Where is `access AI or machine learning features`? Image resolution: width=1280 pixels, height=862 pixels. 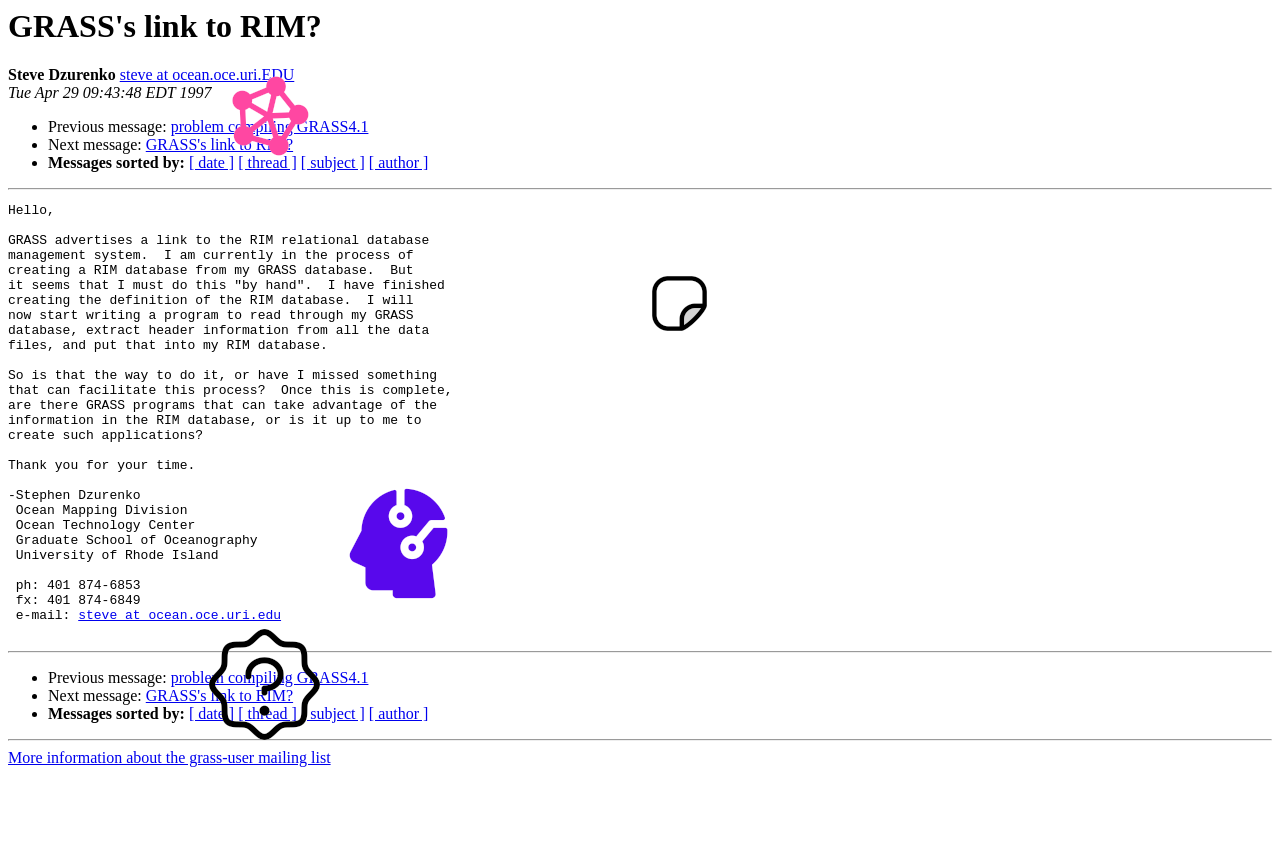
access AI or machine learning features is located at coordinates (400, 543).